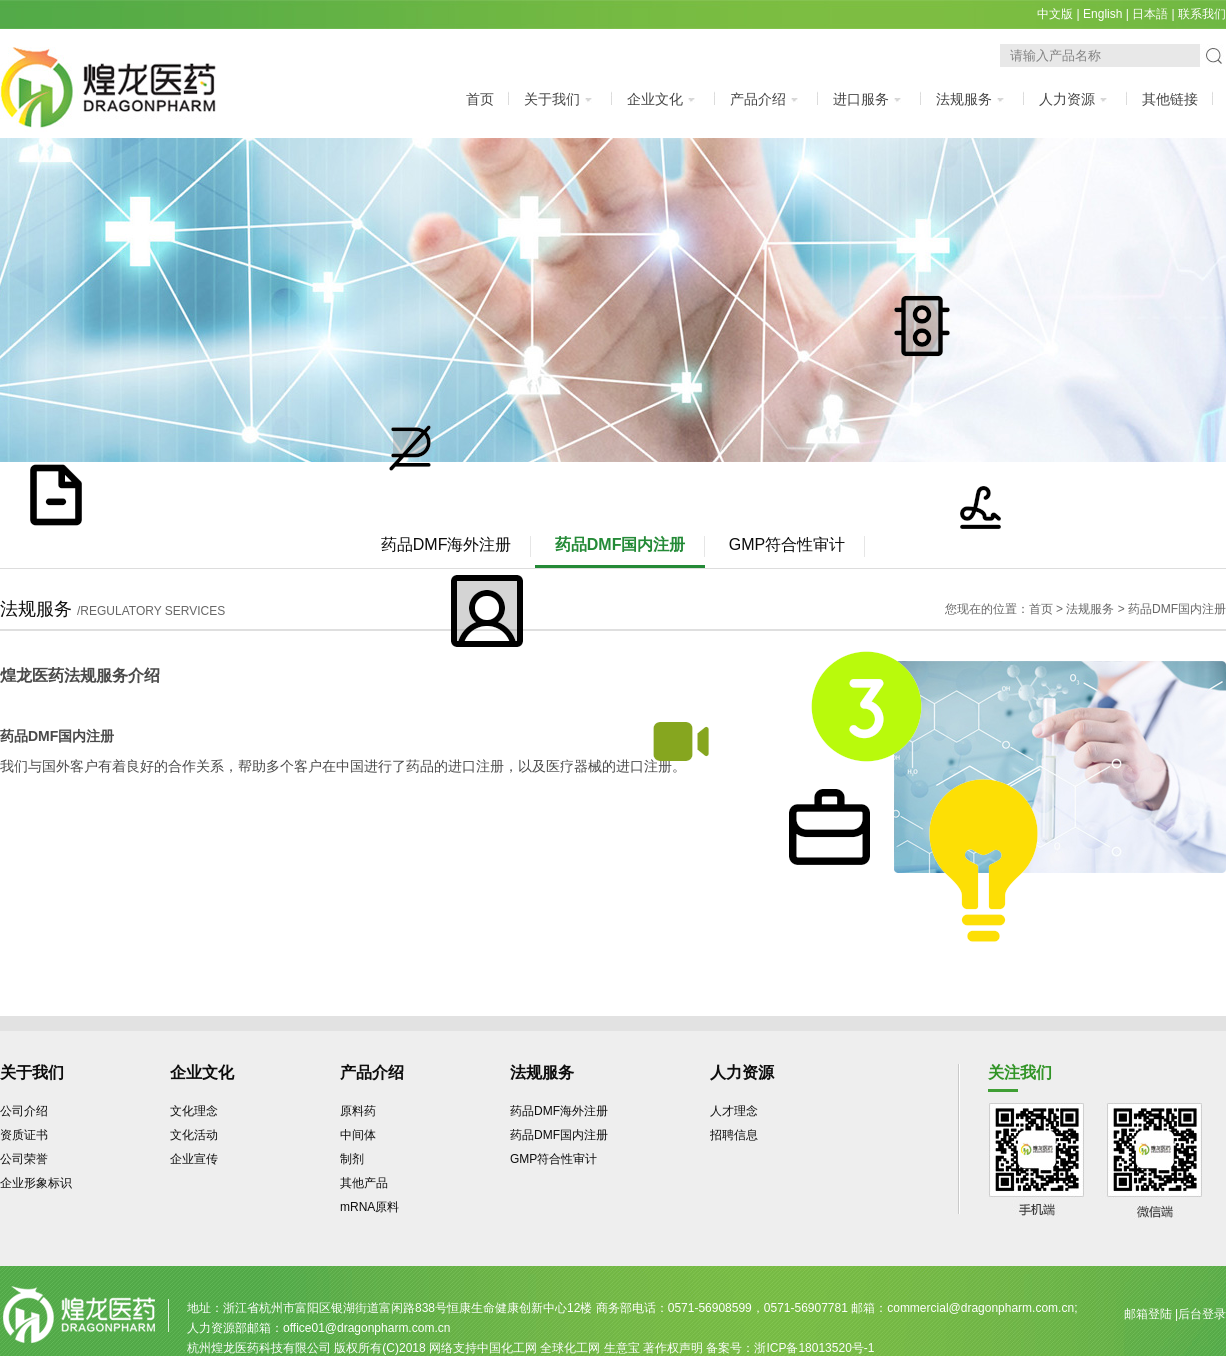 The width and height of the screenshot is (1226, 1358). Describe the element at coordinates (679, 741) in the screenshot. I see `start a video call` at that location.